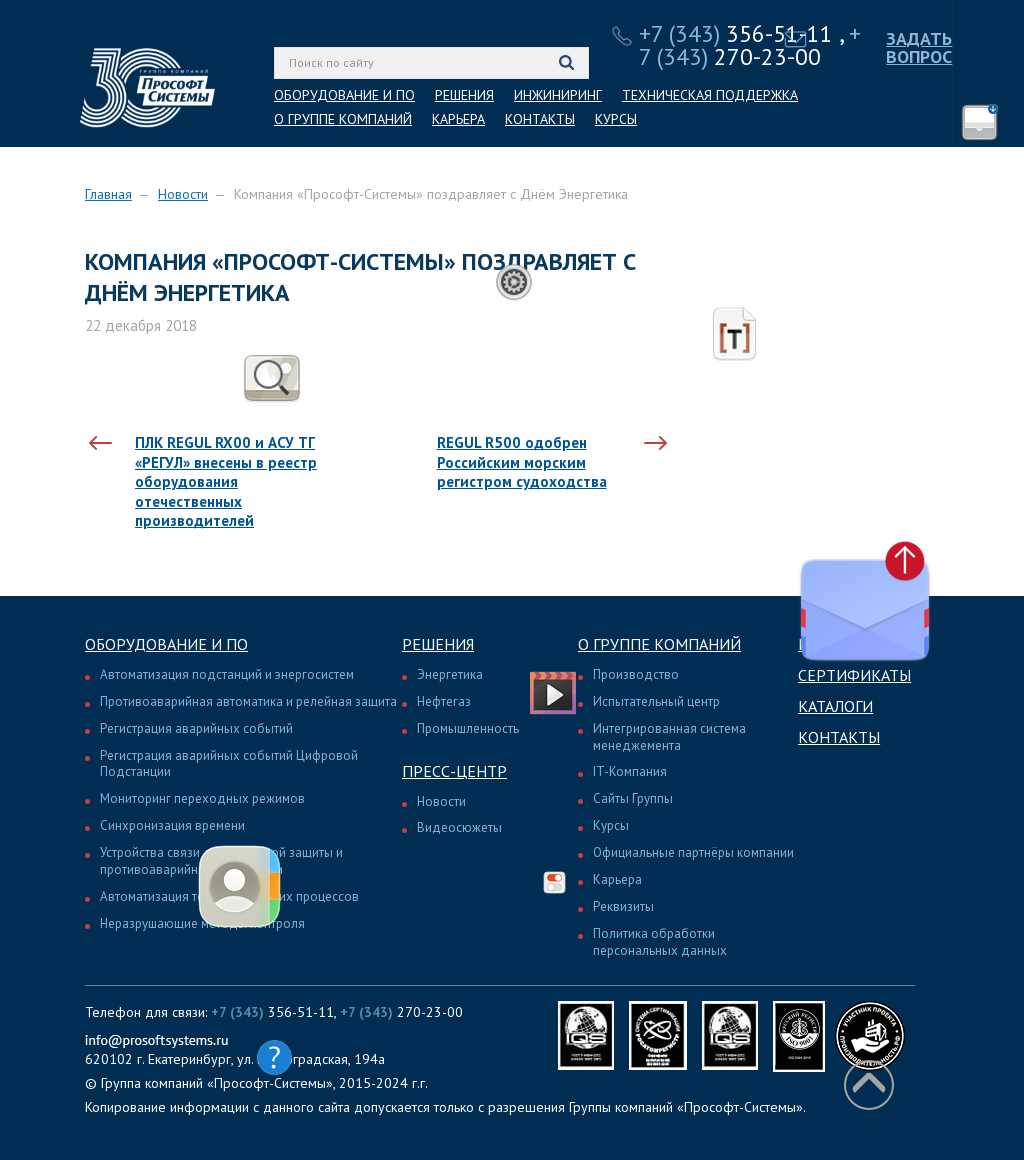 The image size is (1024, 1160). I want to click on open the photo viewer application, so click(272, 378).